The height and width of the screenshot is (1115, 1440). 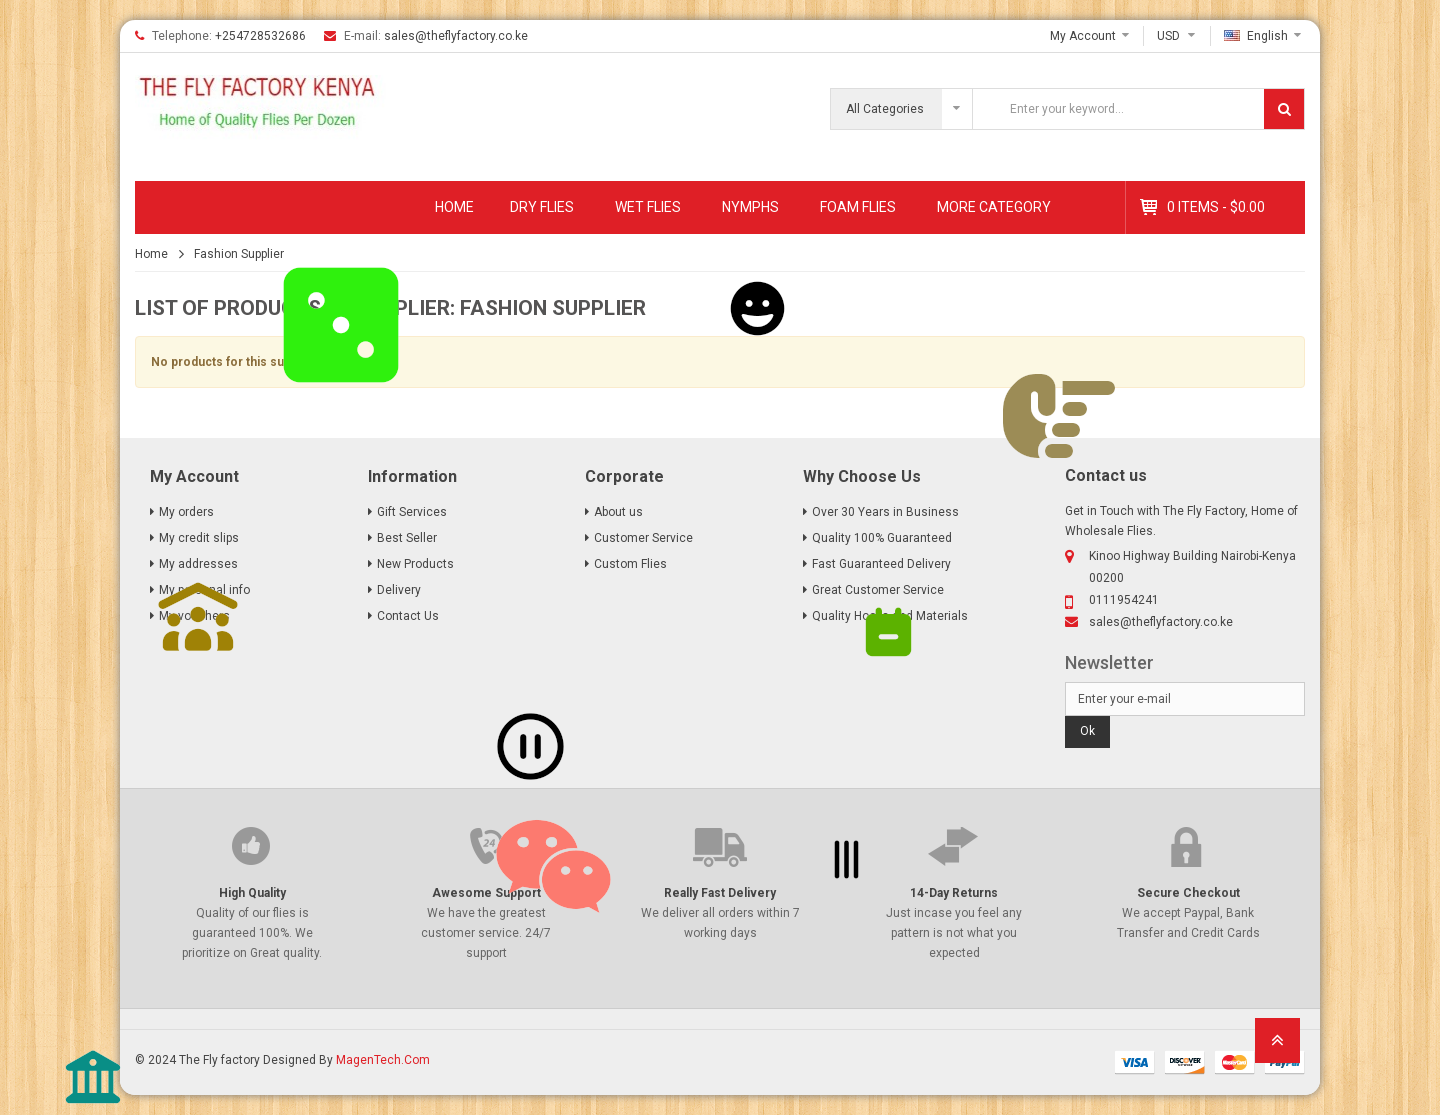 I want to click on remove an event from your calendar, so click(x=888, y=633).